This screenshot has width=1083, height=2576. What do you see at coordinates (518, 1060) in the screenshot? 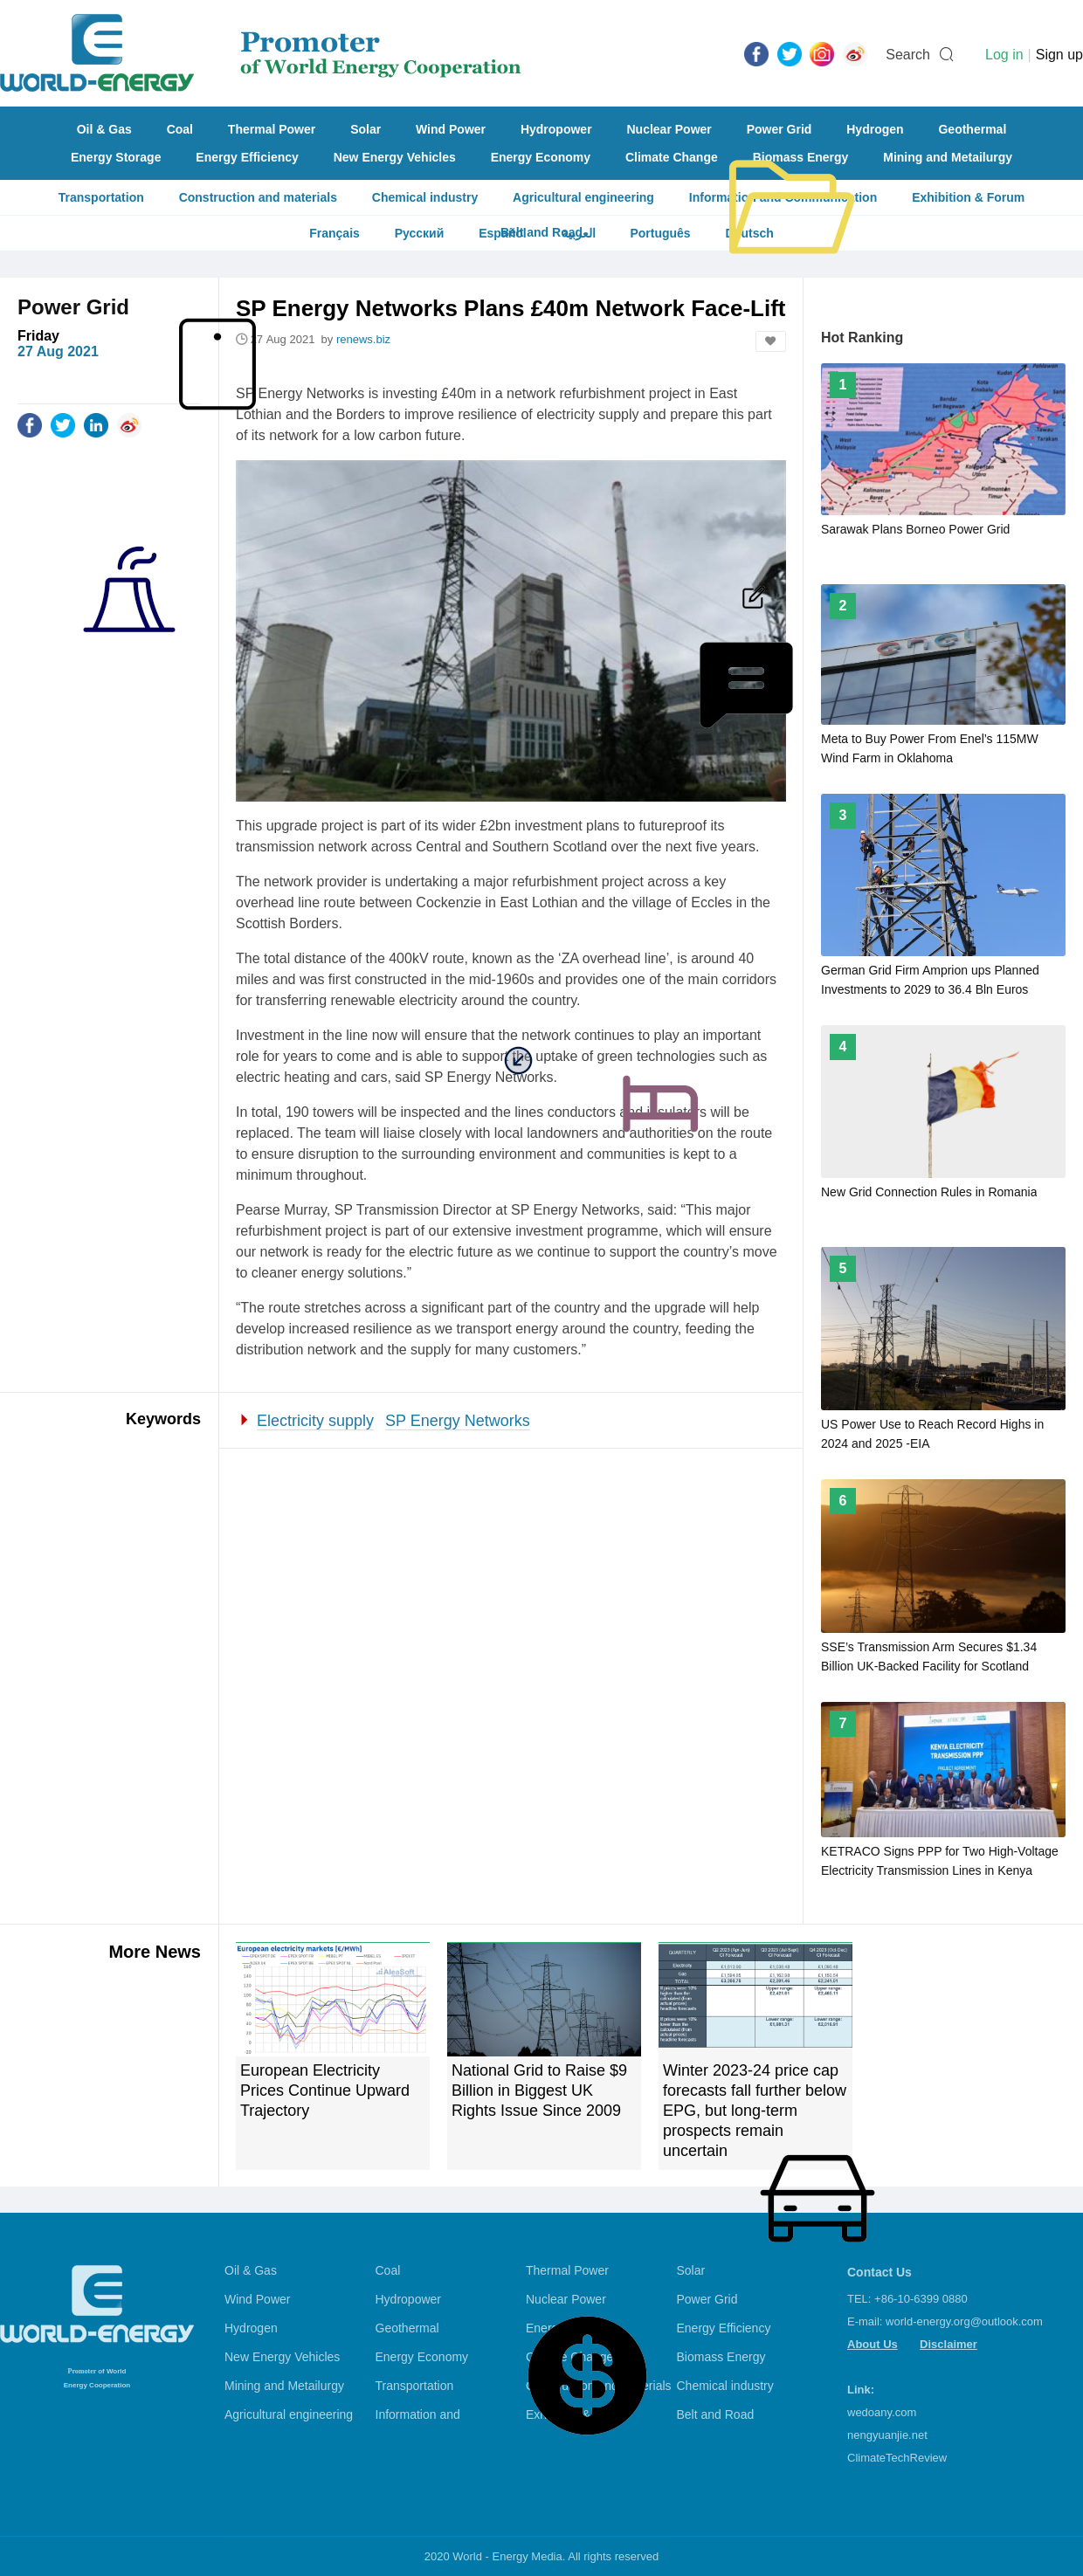
I see `navigate to the previous or lower-left section` at bounding box center [518, 1060].